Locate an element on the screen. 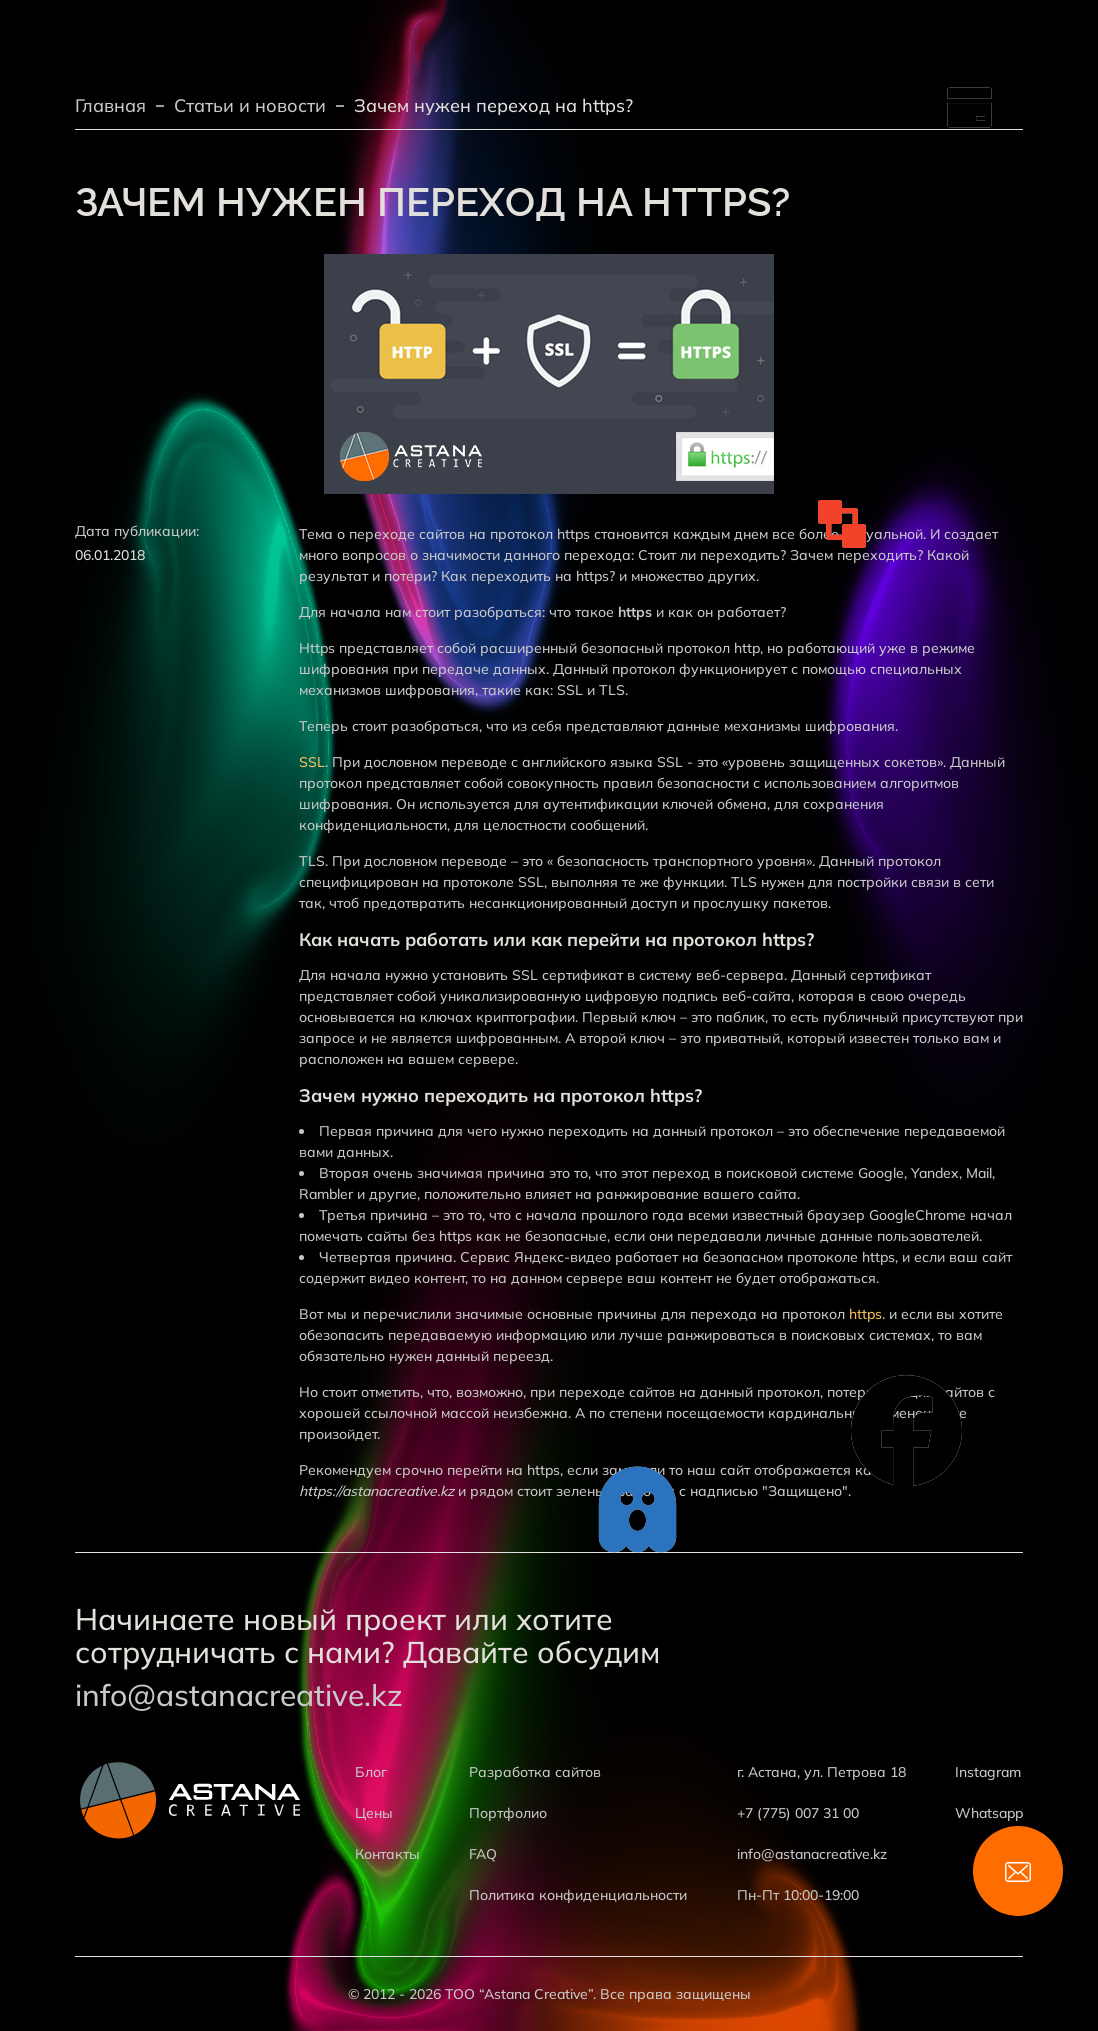 This screenshot has height=2031, width=1098. open the Facebook app is located at coordinates (906, 1430).